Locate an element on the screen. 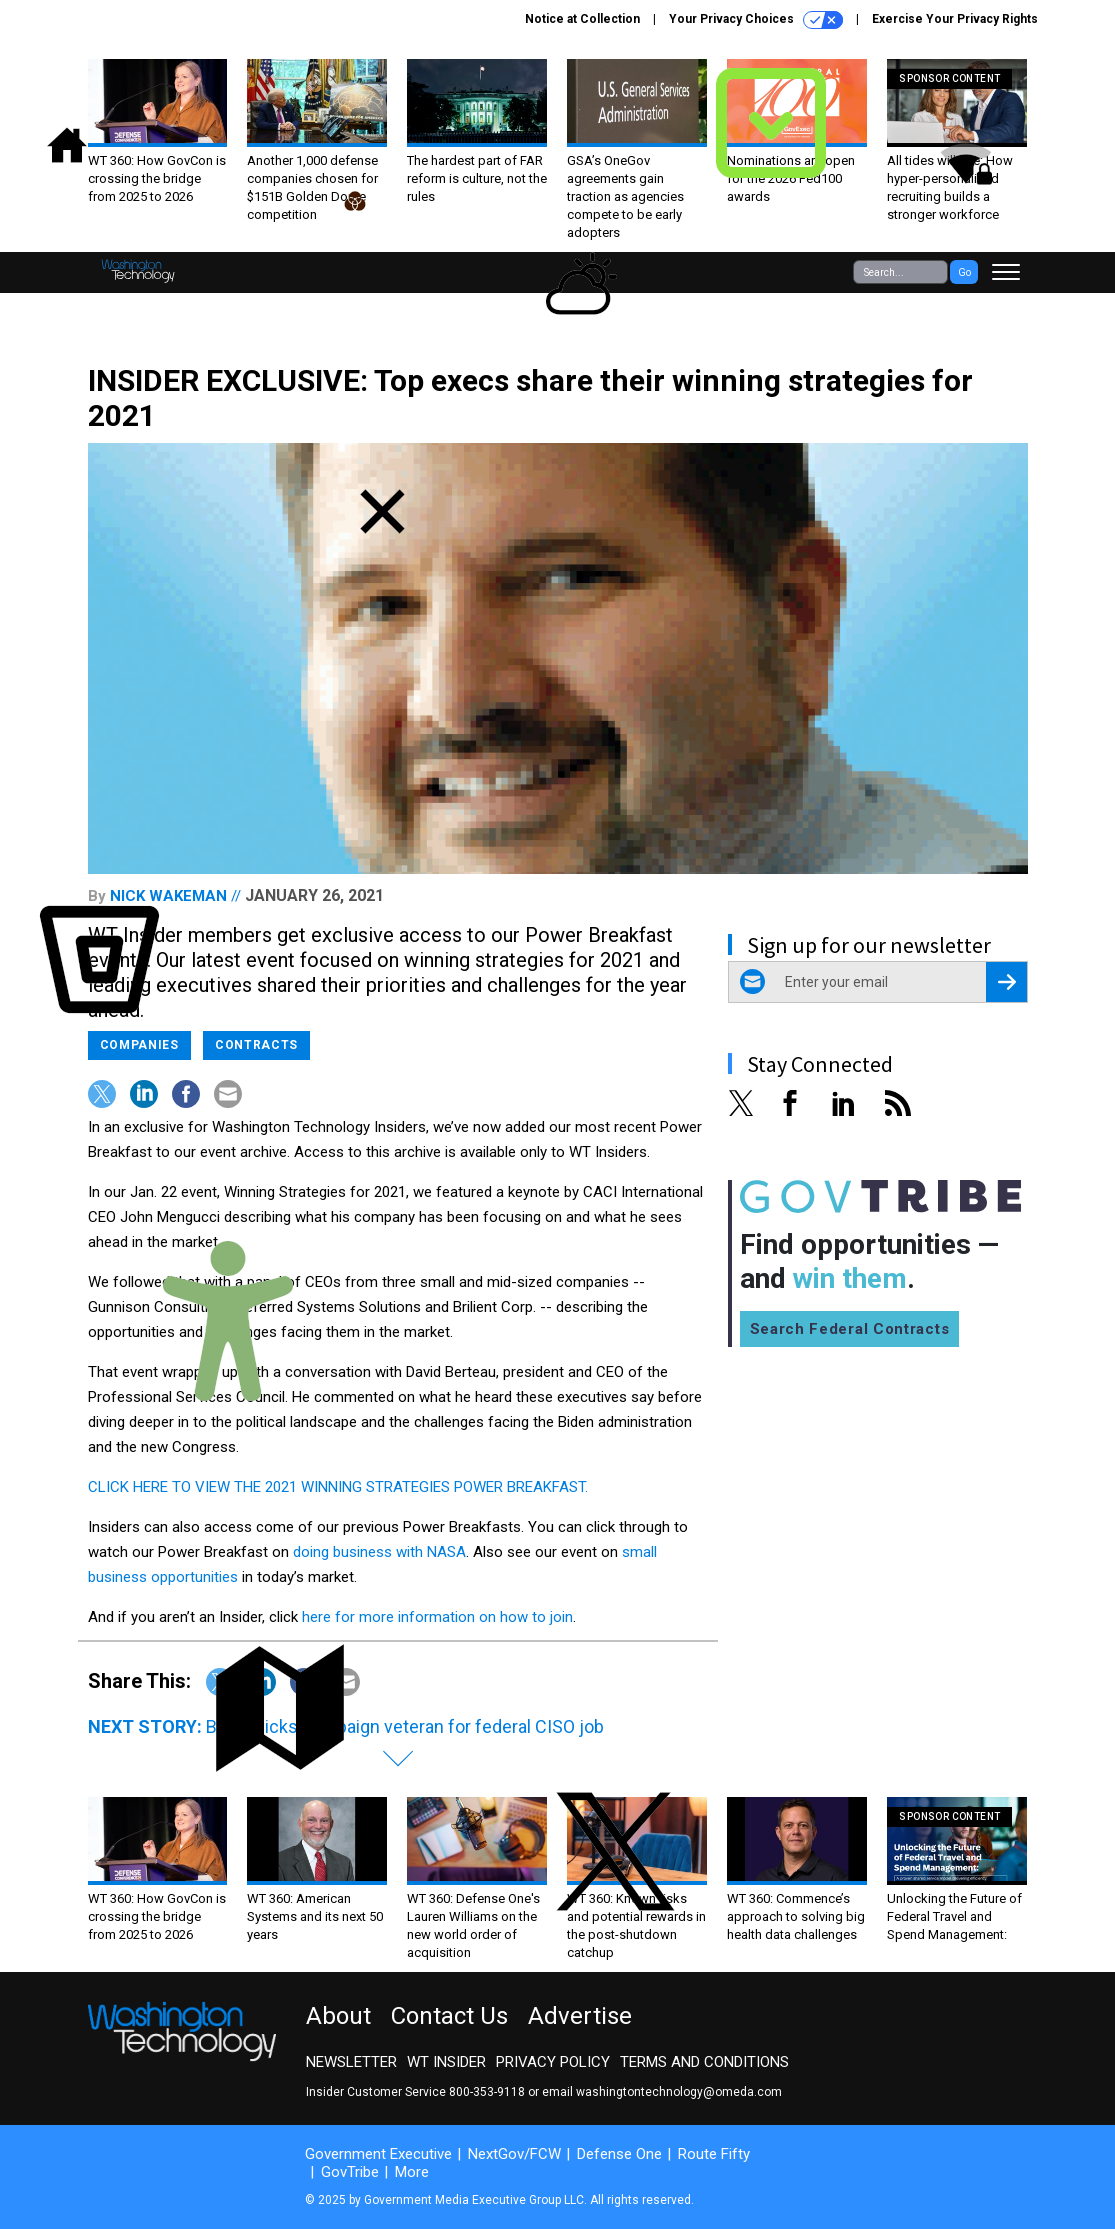 The image size is (1115, 2229). indicates partly cloudy weather conditions is located at coordinates (581, 283).